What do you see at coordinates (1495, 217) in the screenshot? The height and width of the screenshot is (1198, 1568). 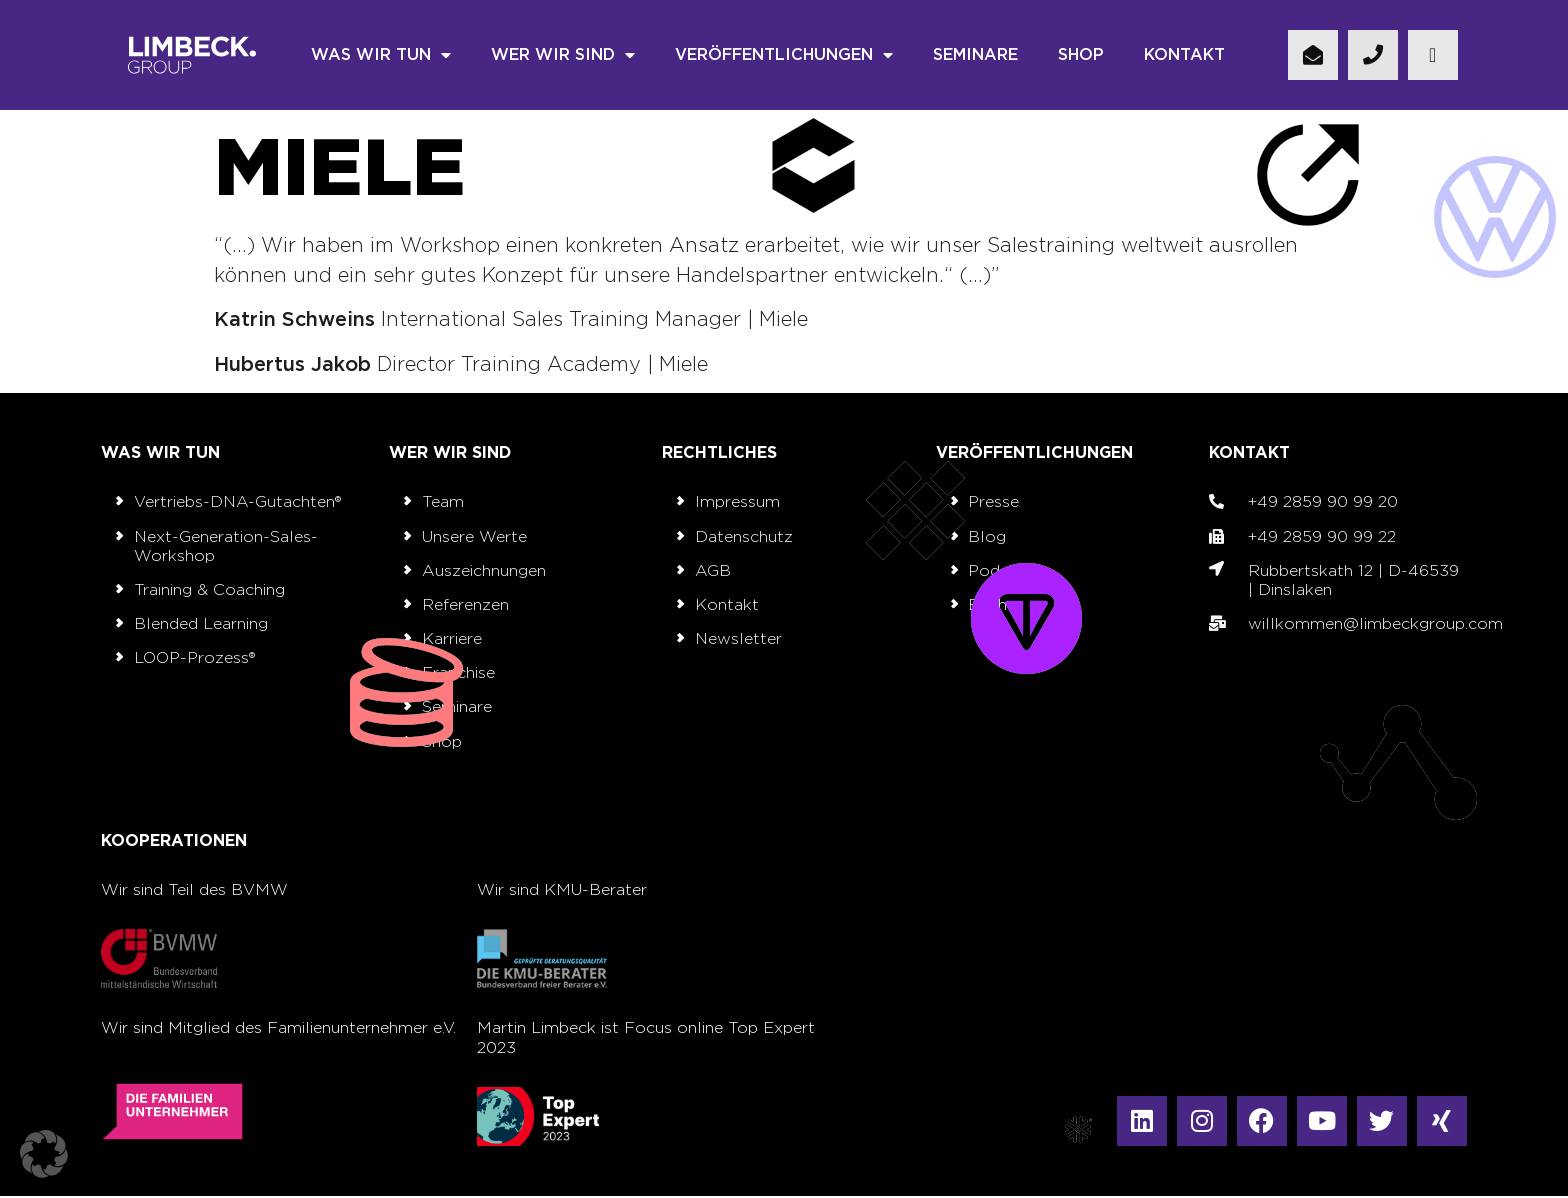 I see `volkswagen brand logo` at bounding box center [1495, 217].